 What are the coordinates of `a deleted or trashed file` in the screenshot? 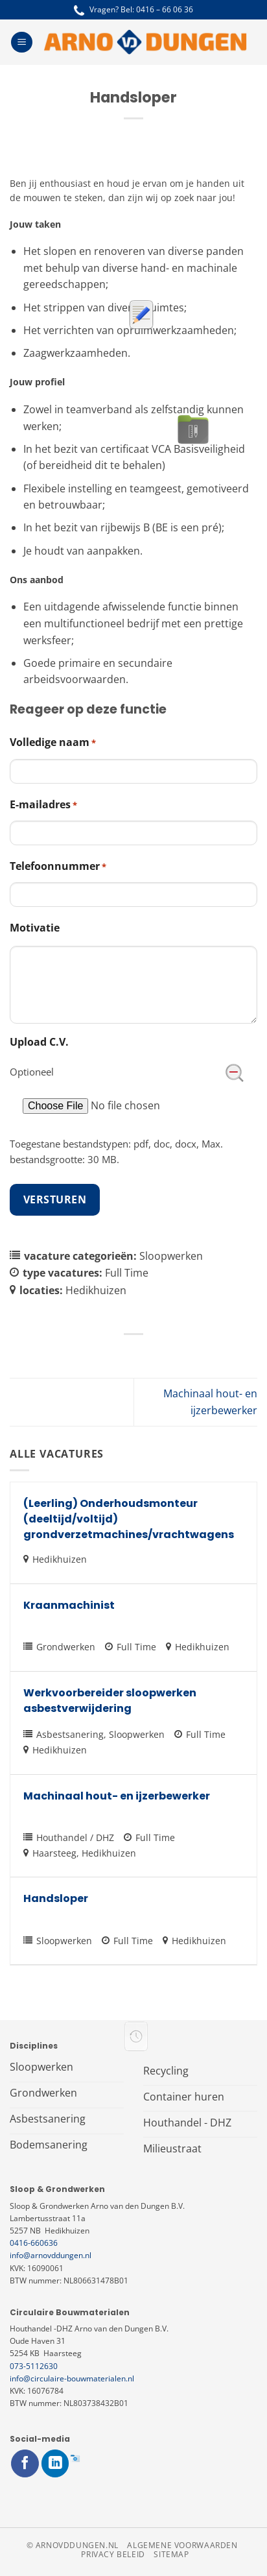 It's located at (136, 2036).